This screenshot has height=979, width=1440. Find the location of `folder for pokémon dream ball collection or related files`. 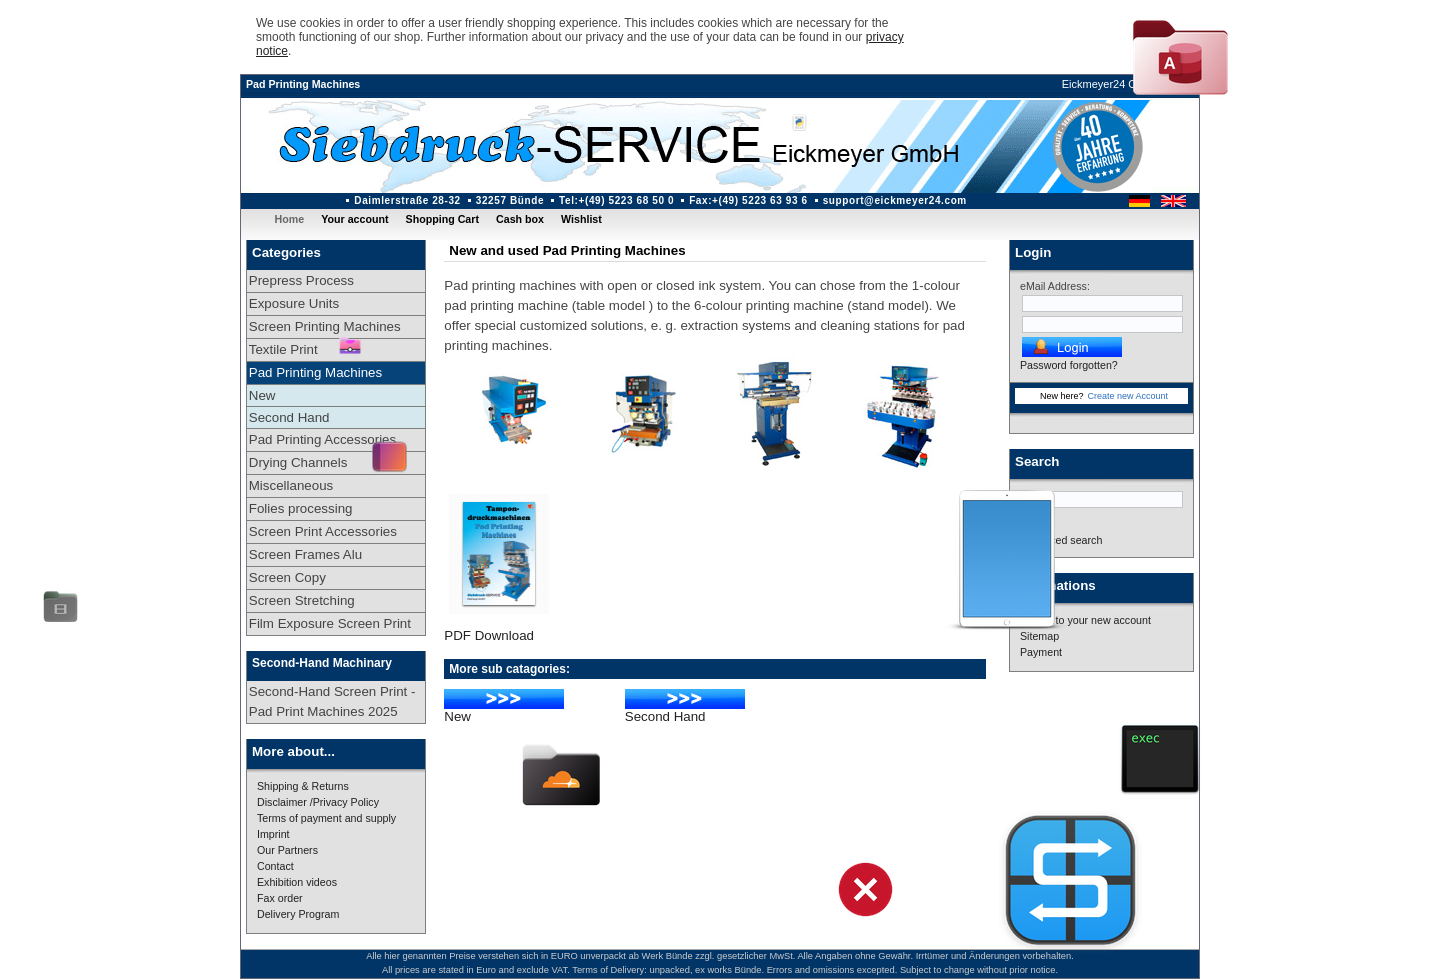

folder for pokémon dream ball collection or related files is located at coordinates (350, 346).